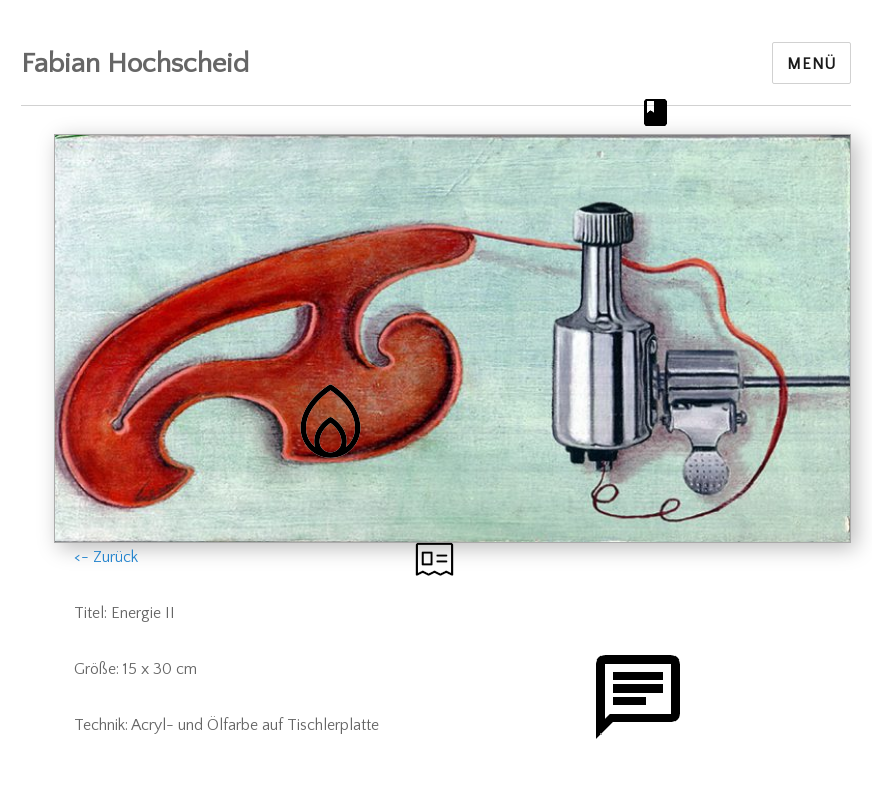 This screenshot has width=872, height=788. I want to click on access your bookmarked content, so click(655, 112).